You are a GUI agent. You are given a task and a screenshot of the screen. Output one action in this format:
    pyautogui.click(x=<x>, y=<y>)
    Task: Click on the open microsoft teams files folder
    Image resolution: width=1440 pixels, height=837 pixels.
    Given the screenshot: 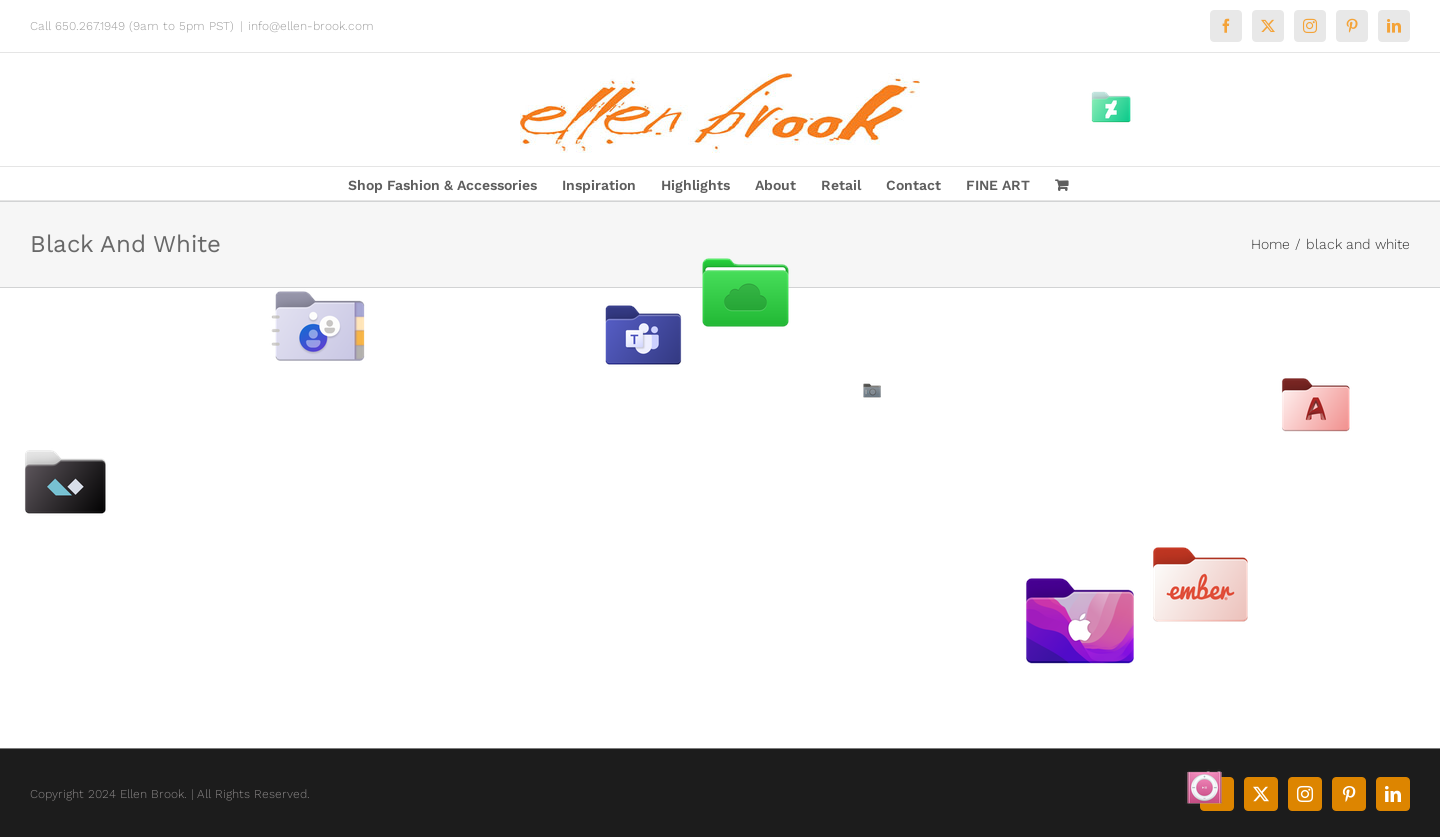 What is the action you would take?
    pyautogui.click(x=643, y=337)
    